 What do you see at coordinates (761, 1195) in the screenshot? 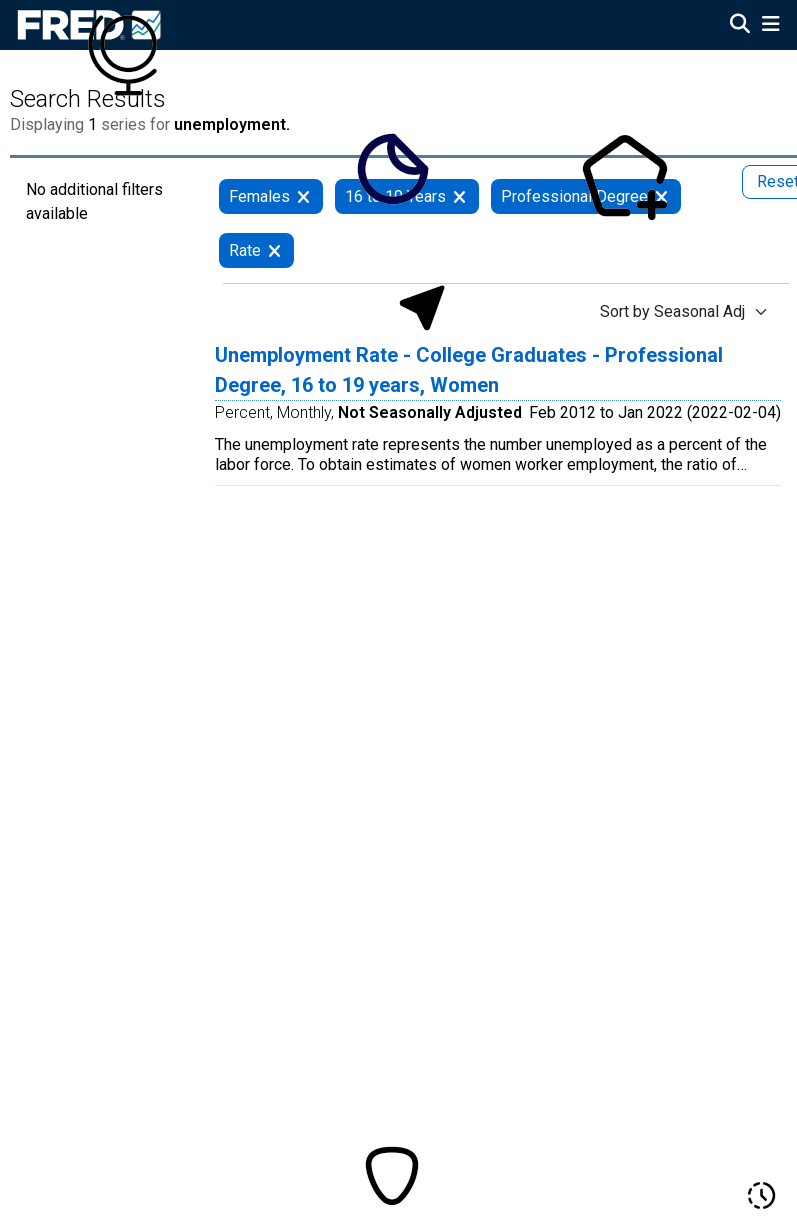
I see `toggle viewing history on or off` at bounding box center [761, 1195].